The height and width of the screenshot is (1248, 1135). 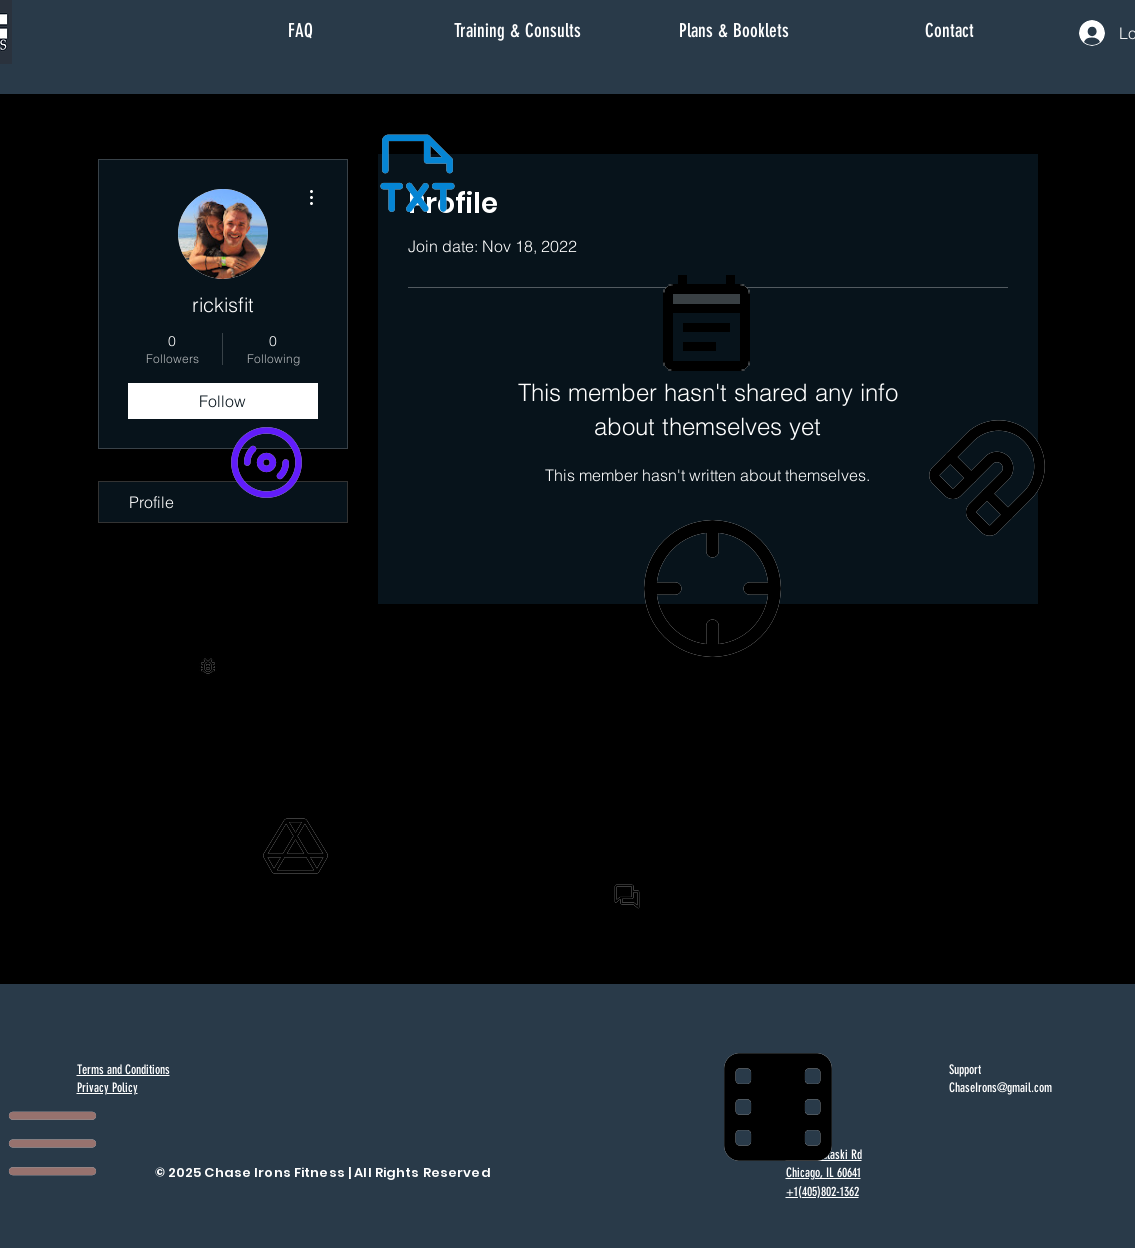 What do you see at coordinates (706, 327) in the screenshot?
I see `view event details or notes` at bounding box center [706, 327].